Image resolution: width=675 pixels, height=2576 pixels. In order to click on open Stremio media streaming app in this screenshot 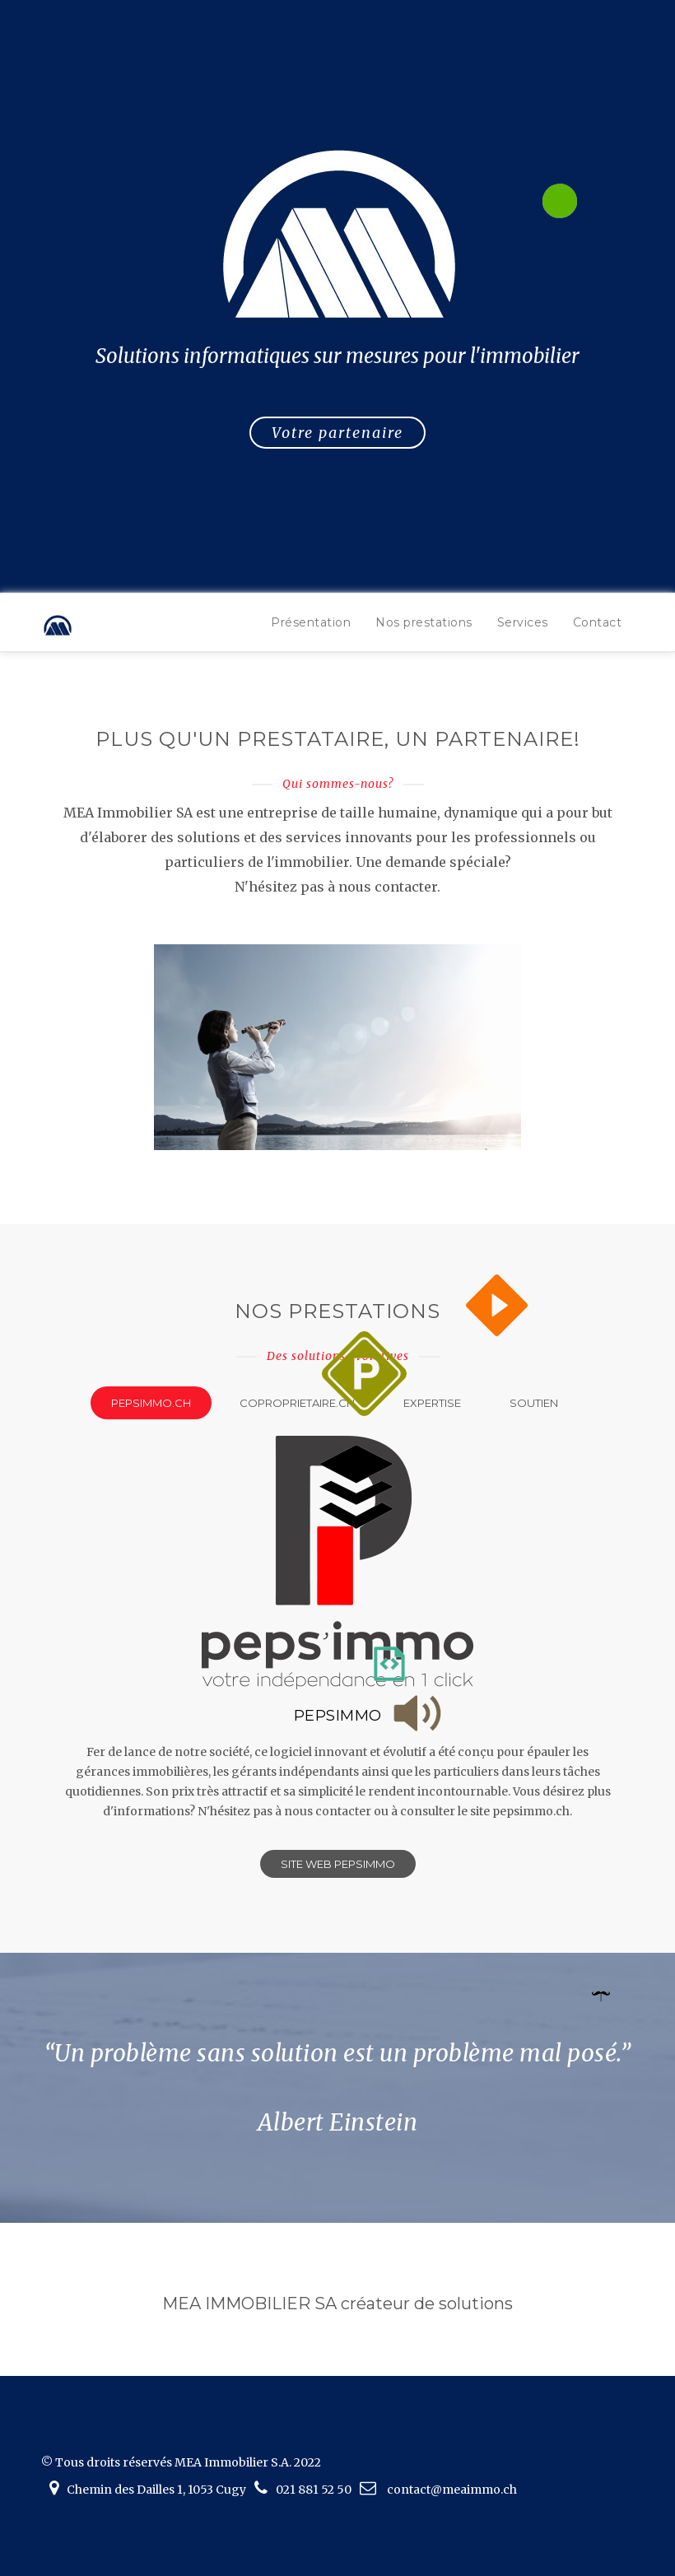, I will do `click(496, 1305)`.